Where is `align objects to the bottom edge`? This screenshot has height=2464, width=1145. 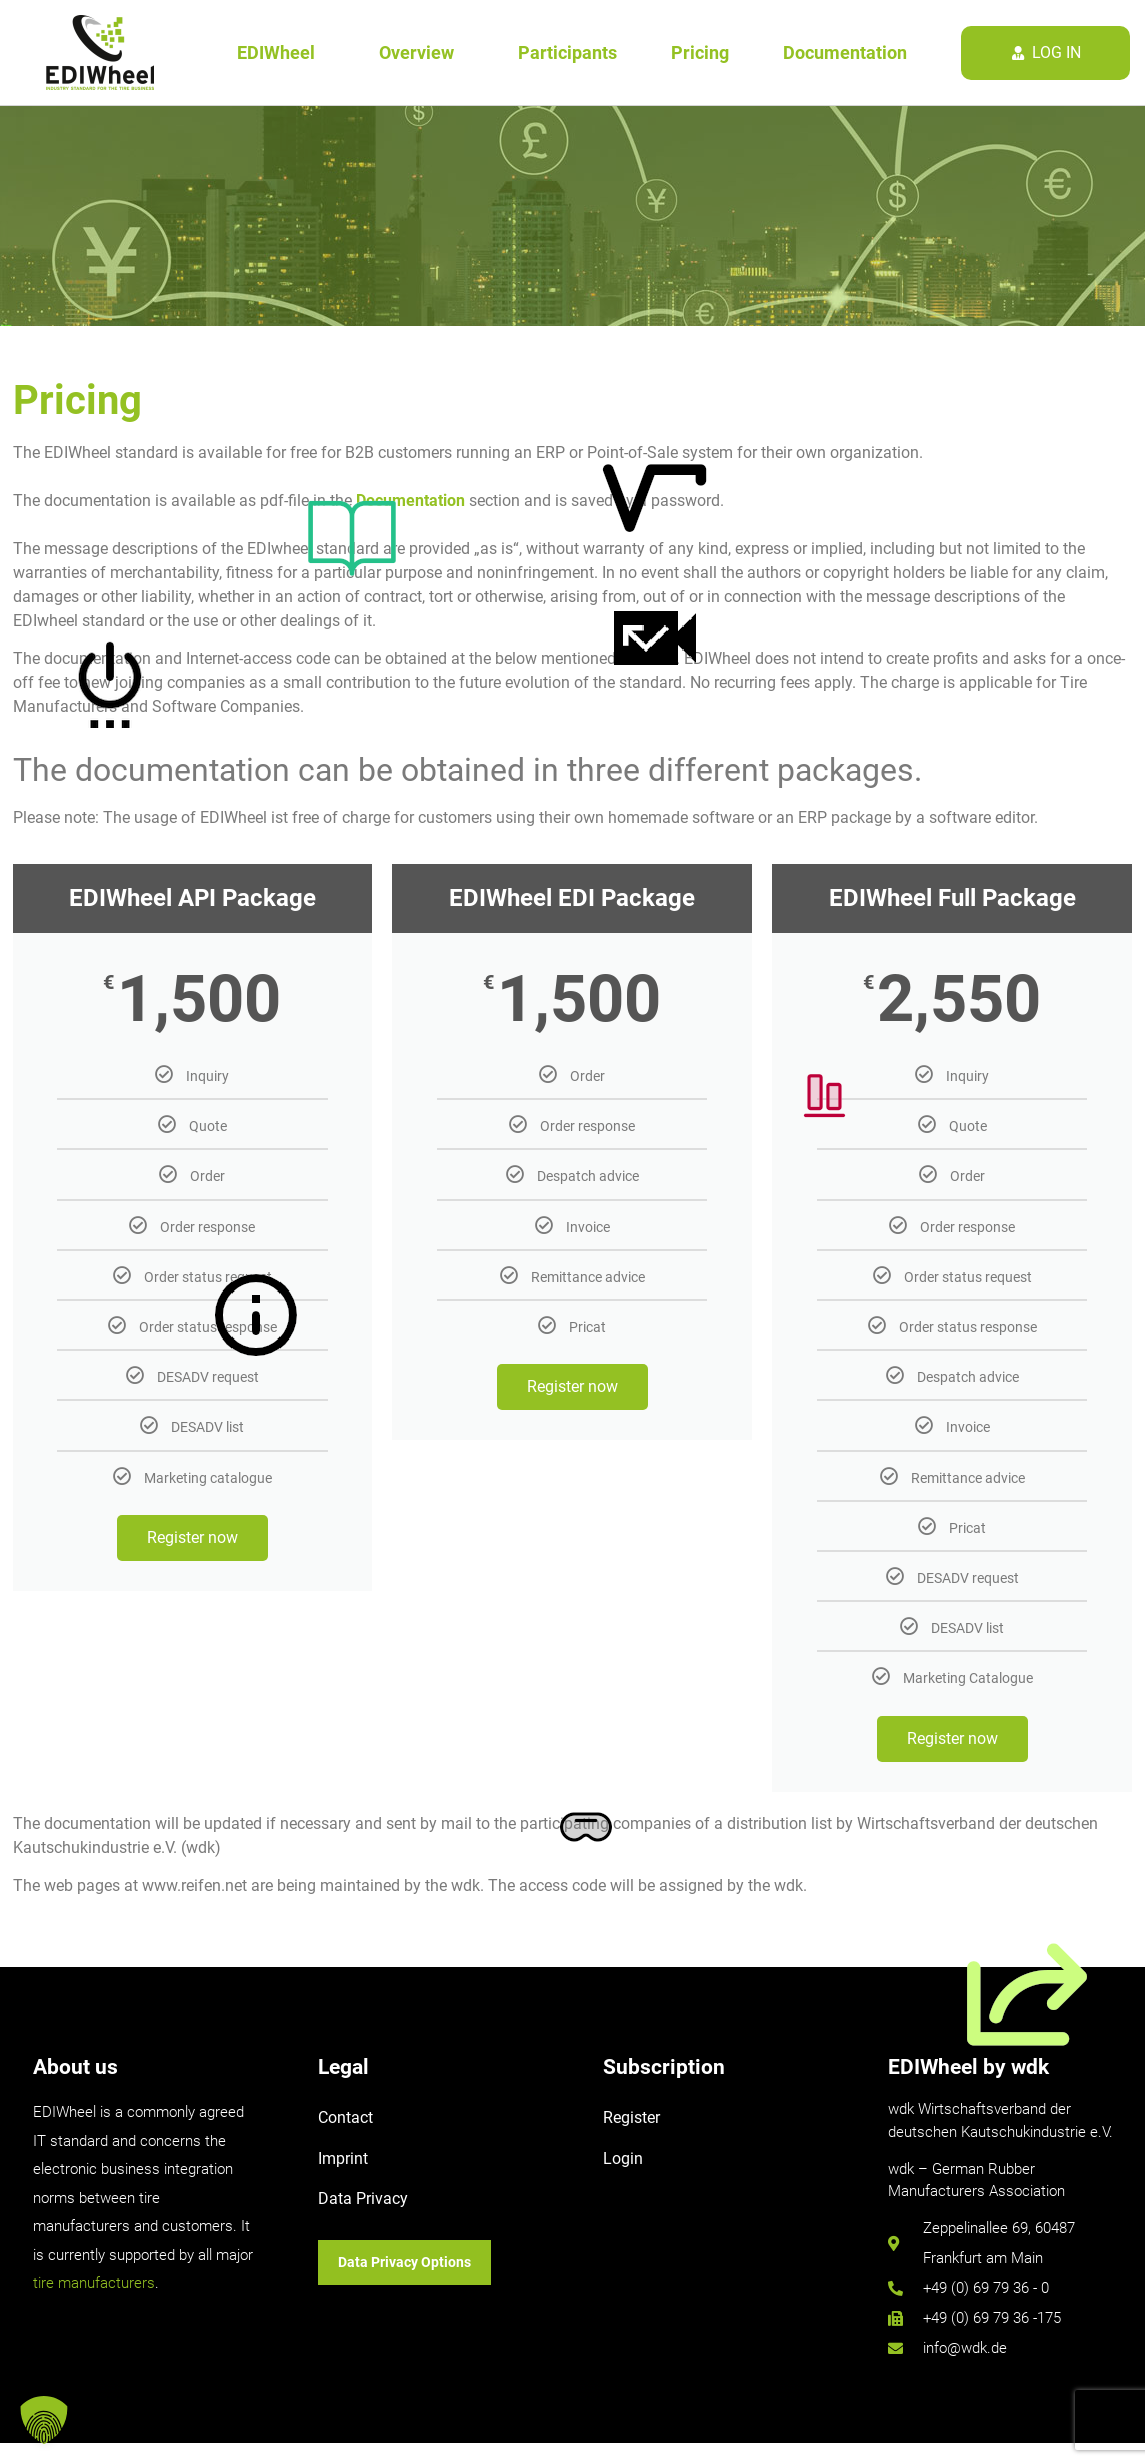
align objects to the bottom edge is located at coordinates (824, 1096).